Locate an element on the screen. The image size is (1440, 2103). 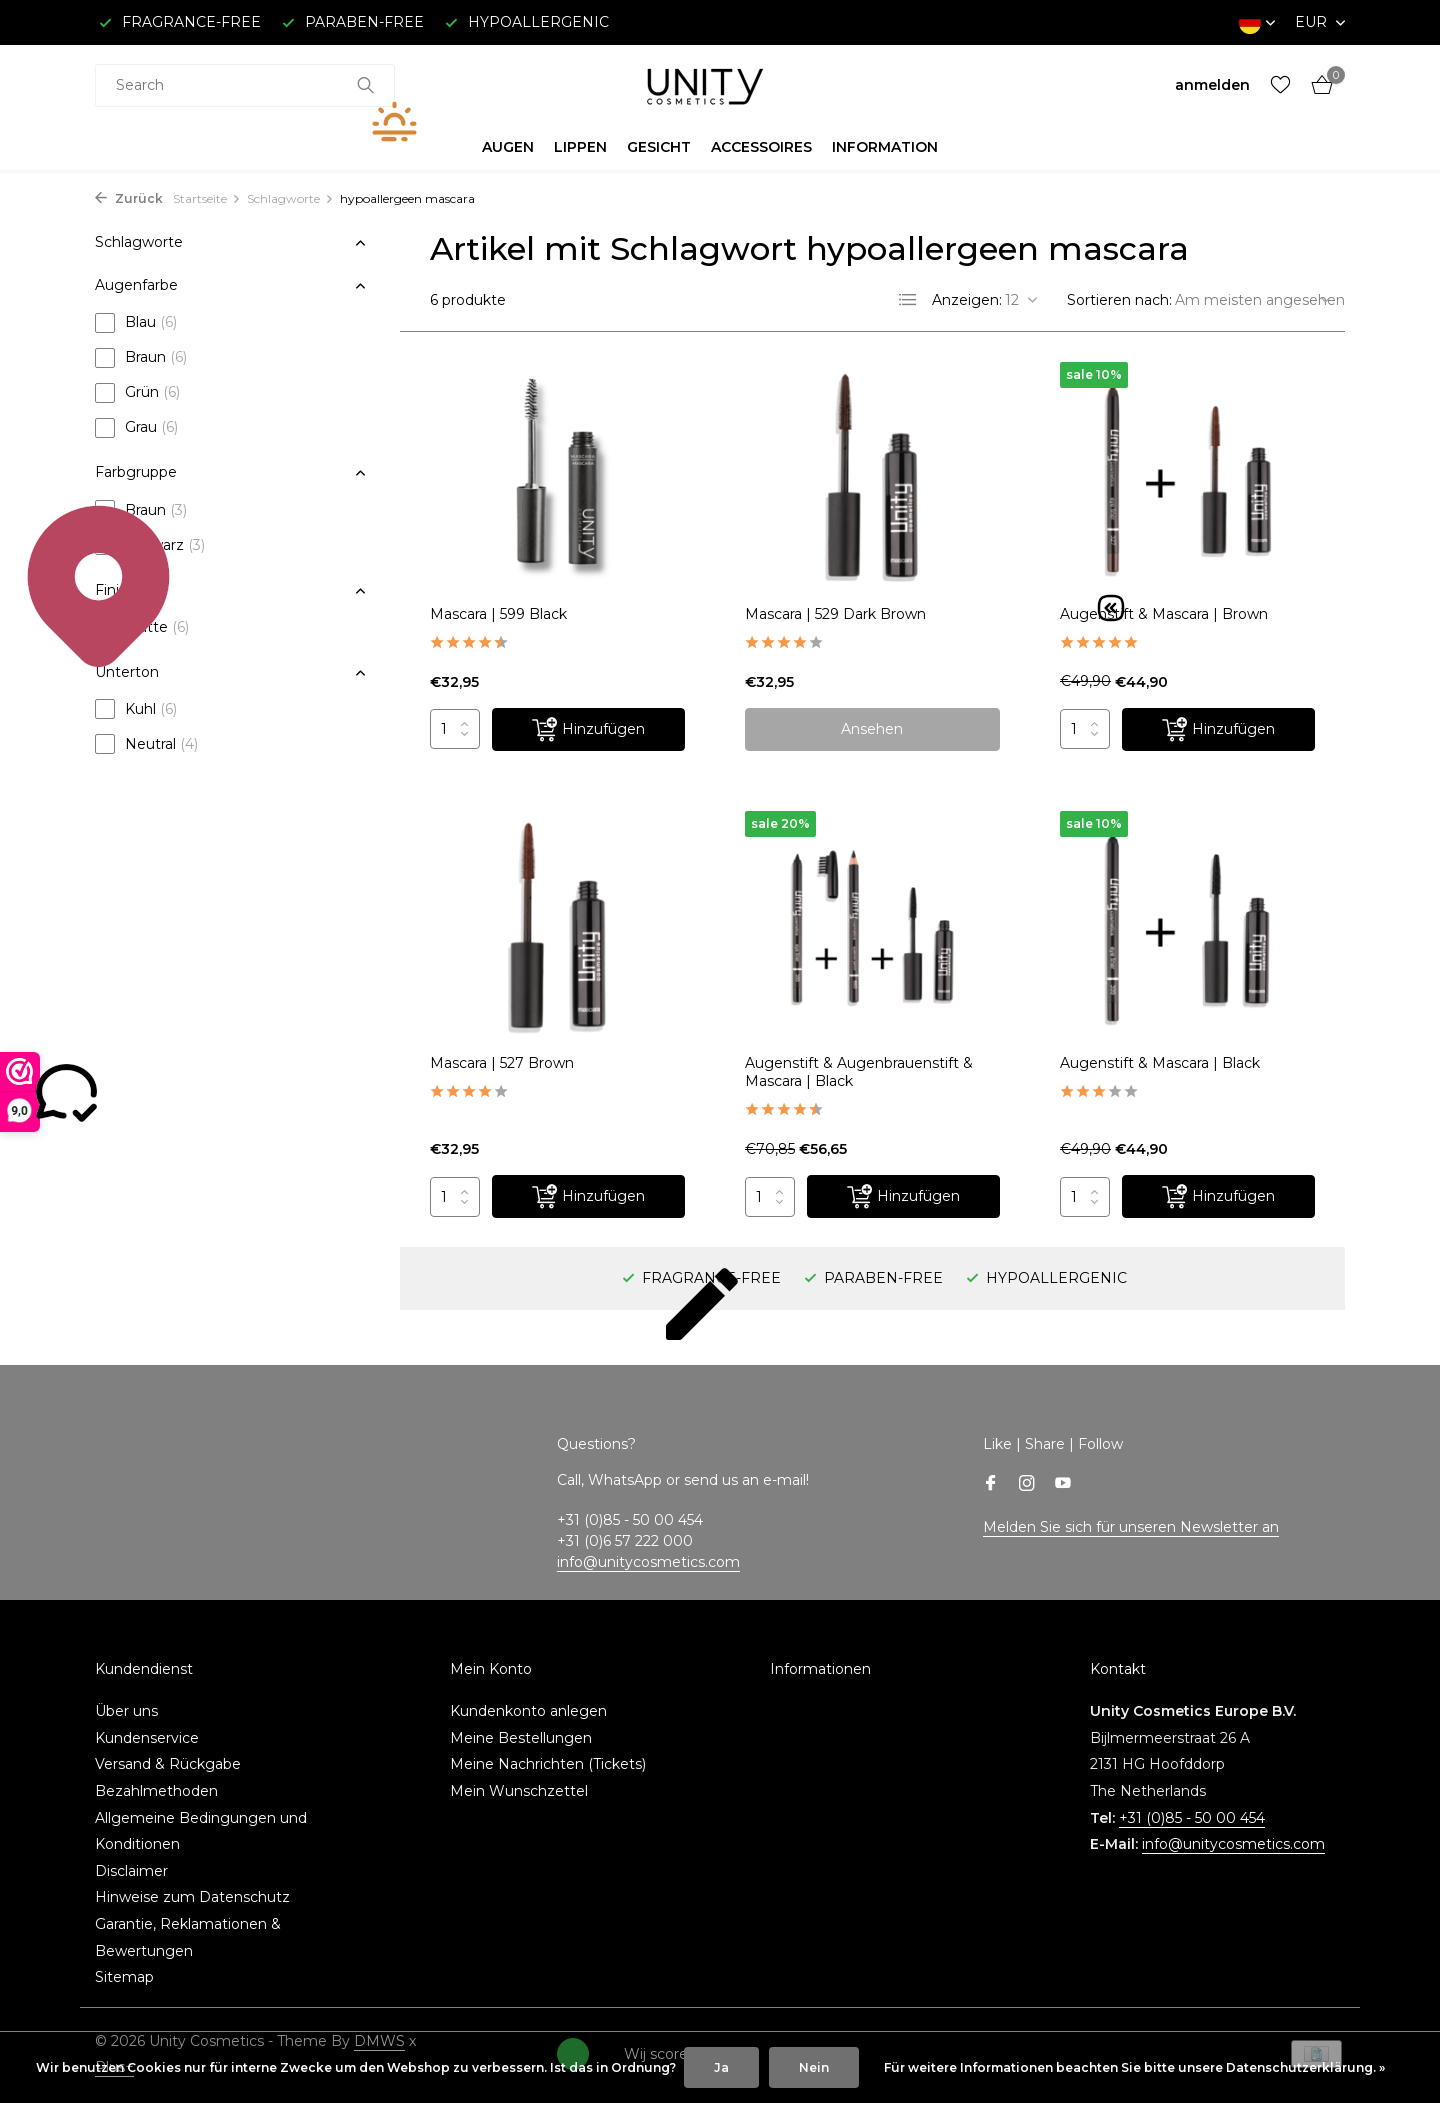
create or compose new content is located at coordinates (702, 1304).